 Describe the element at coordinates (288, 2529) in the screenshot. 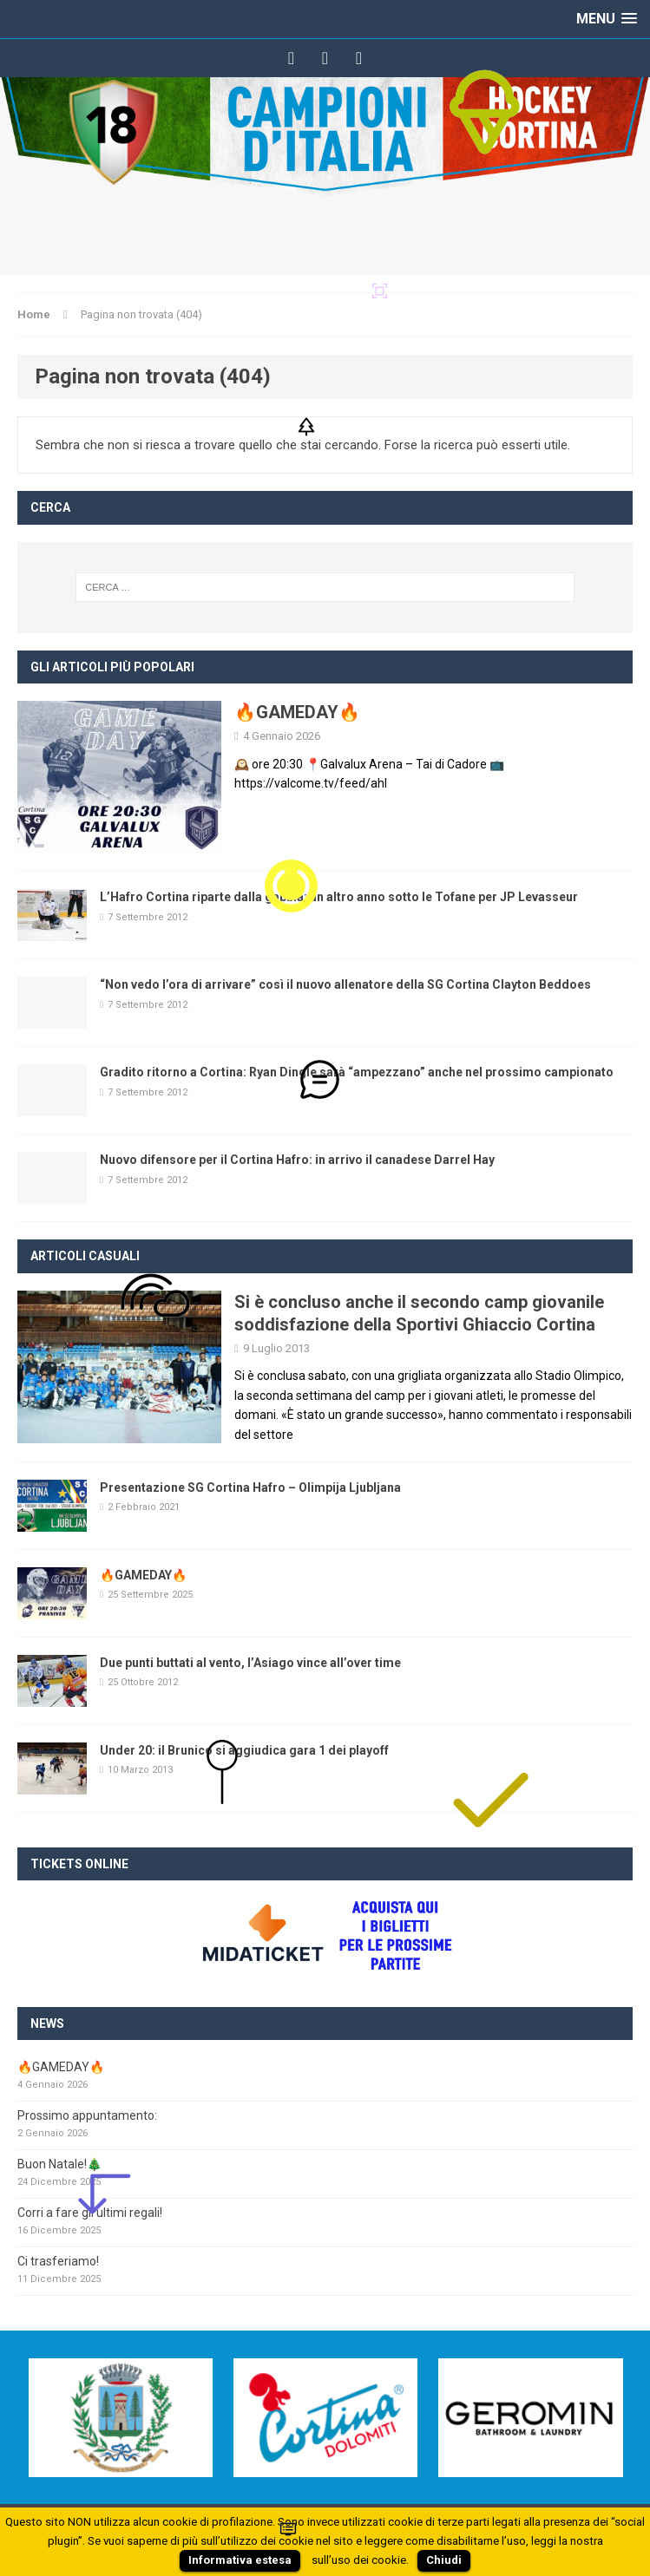

I see `access DVR or recorded content` at that location.